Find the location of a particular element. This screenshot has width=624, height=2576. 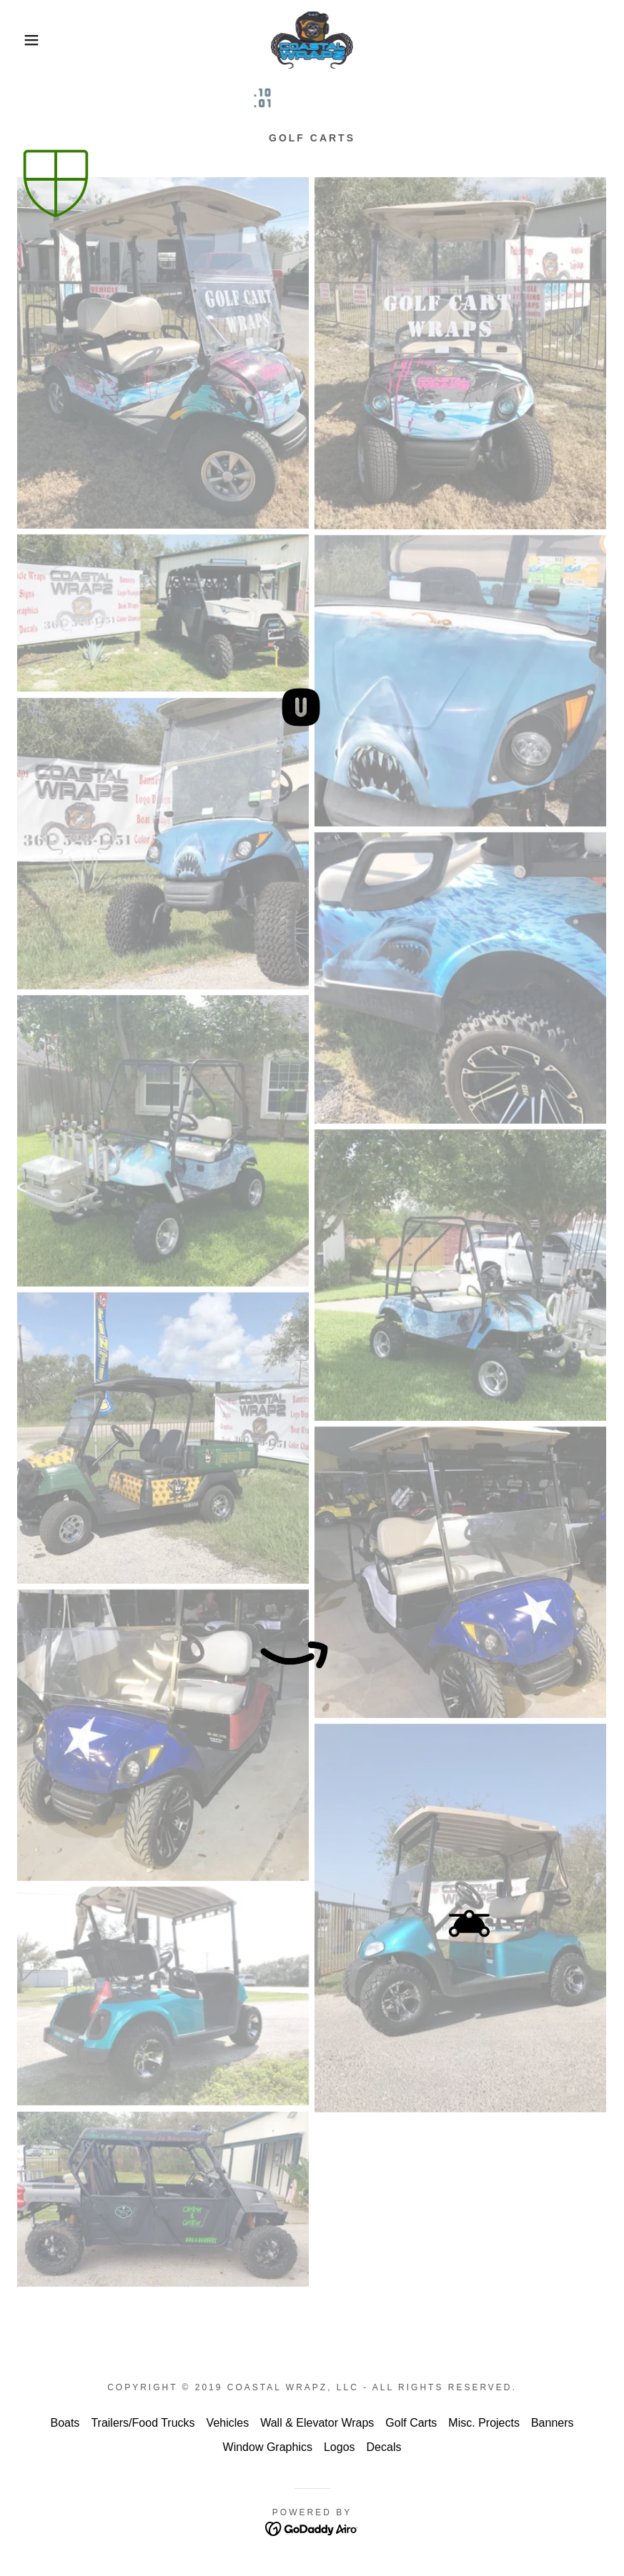

view security or protection settings is located at coordinates (56, 179).